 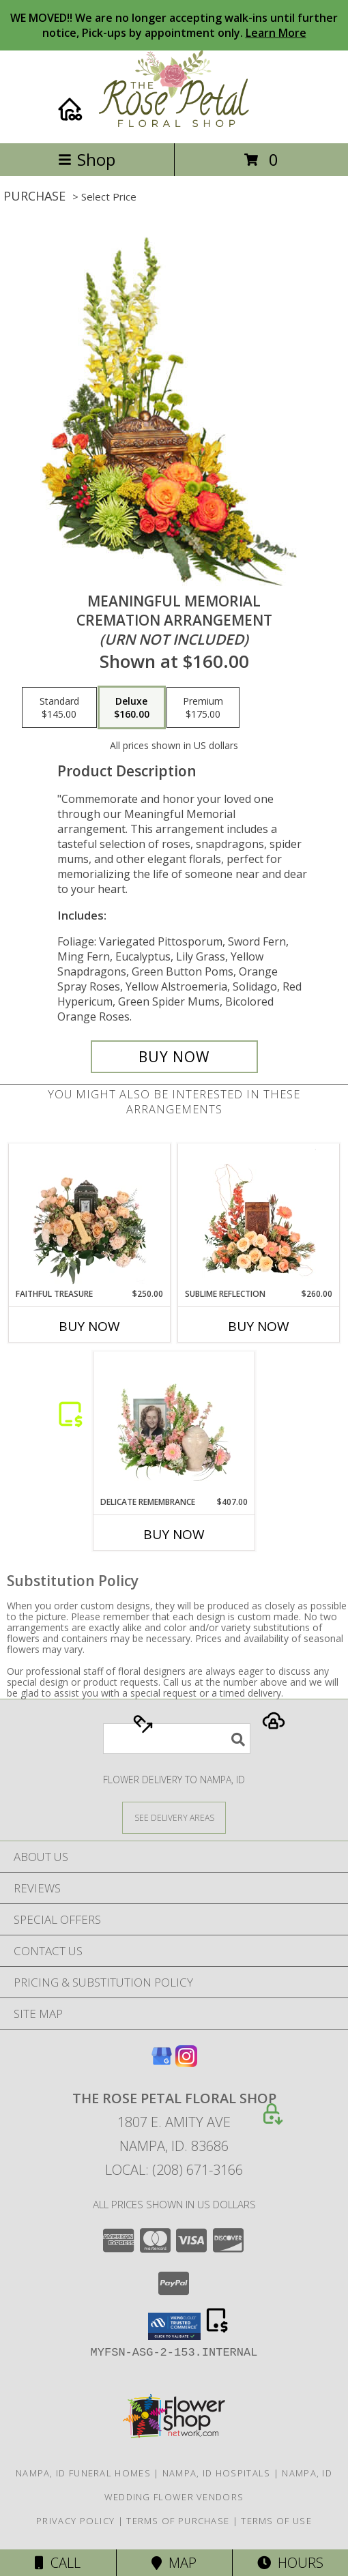 I want to click on access tablet payment or billing settings, so click(x=216, y=2319).